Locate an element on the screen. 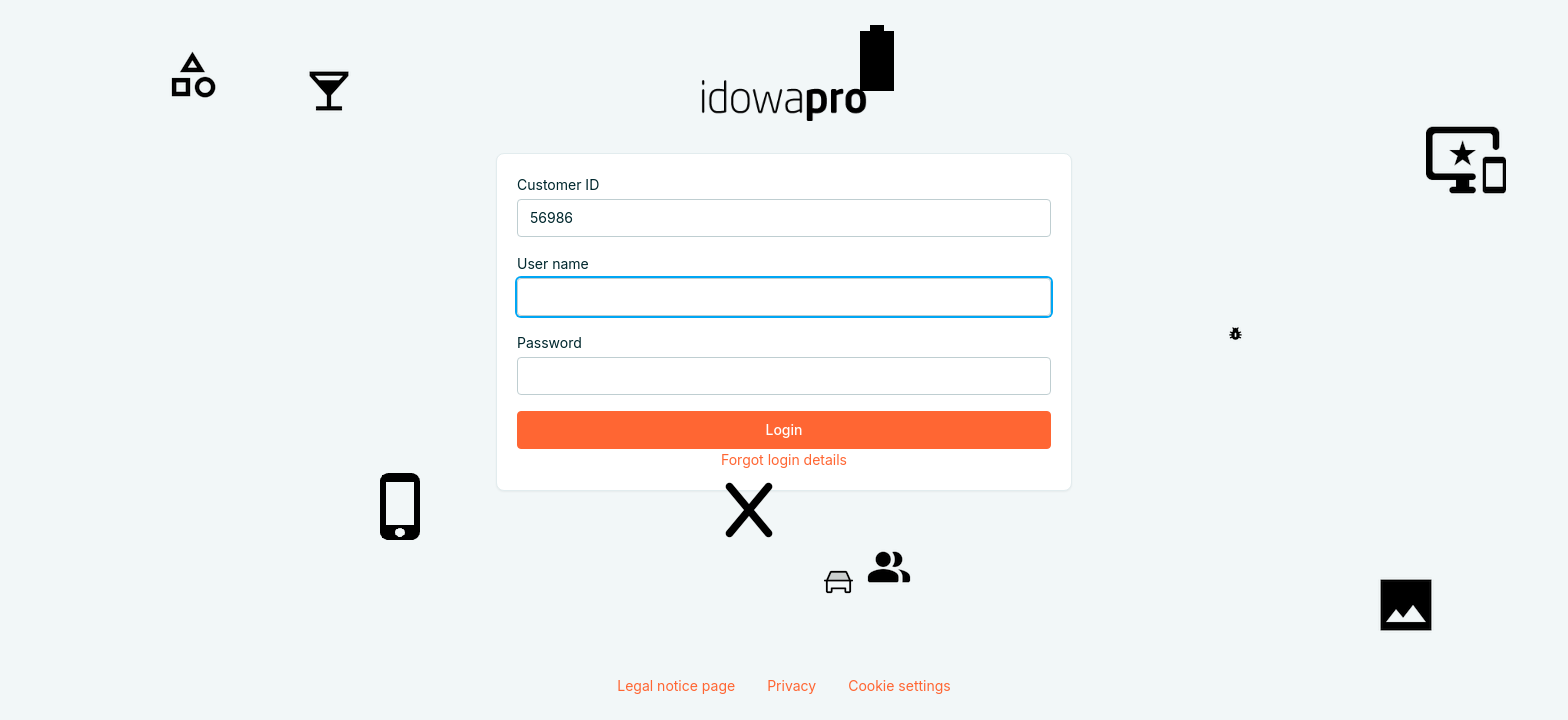 The image size is (1568, 720). view important or starred devices is located at coordinates (1466, 160).